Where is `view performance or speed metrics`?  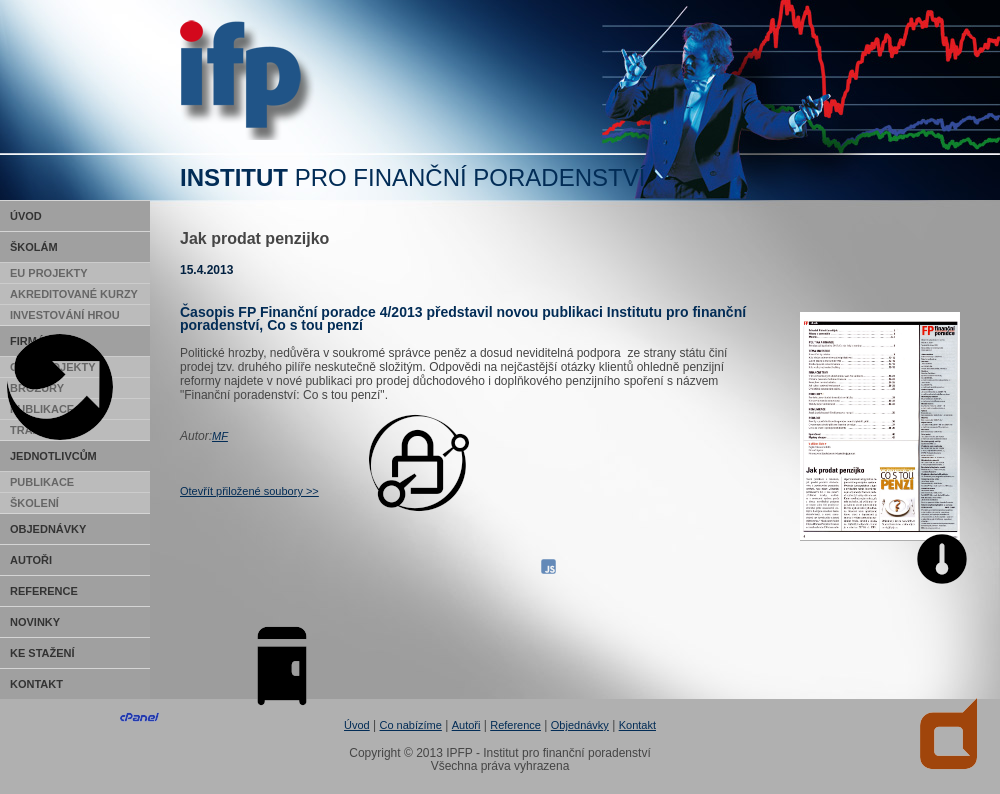
view performance or speed metrics is located at coordinates (942, 559).